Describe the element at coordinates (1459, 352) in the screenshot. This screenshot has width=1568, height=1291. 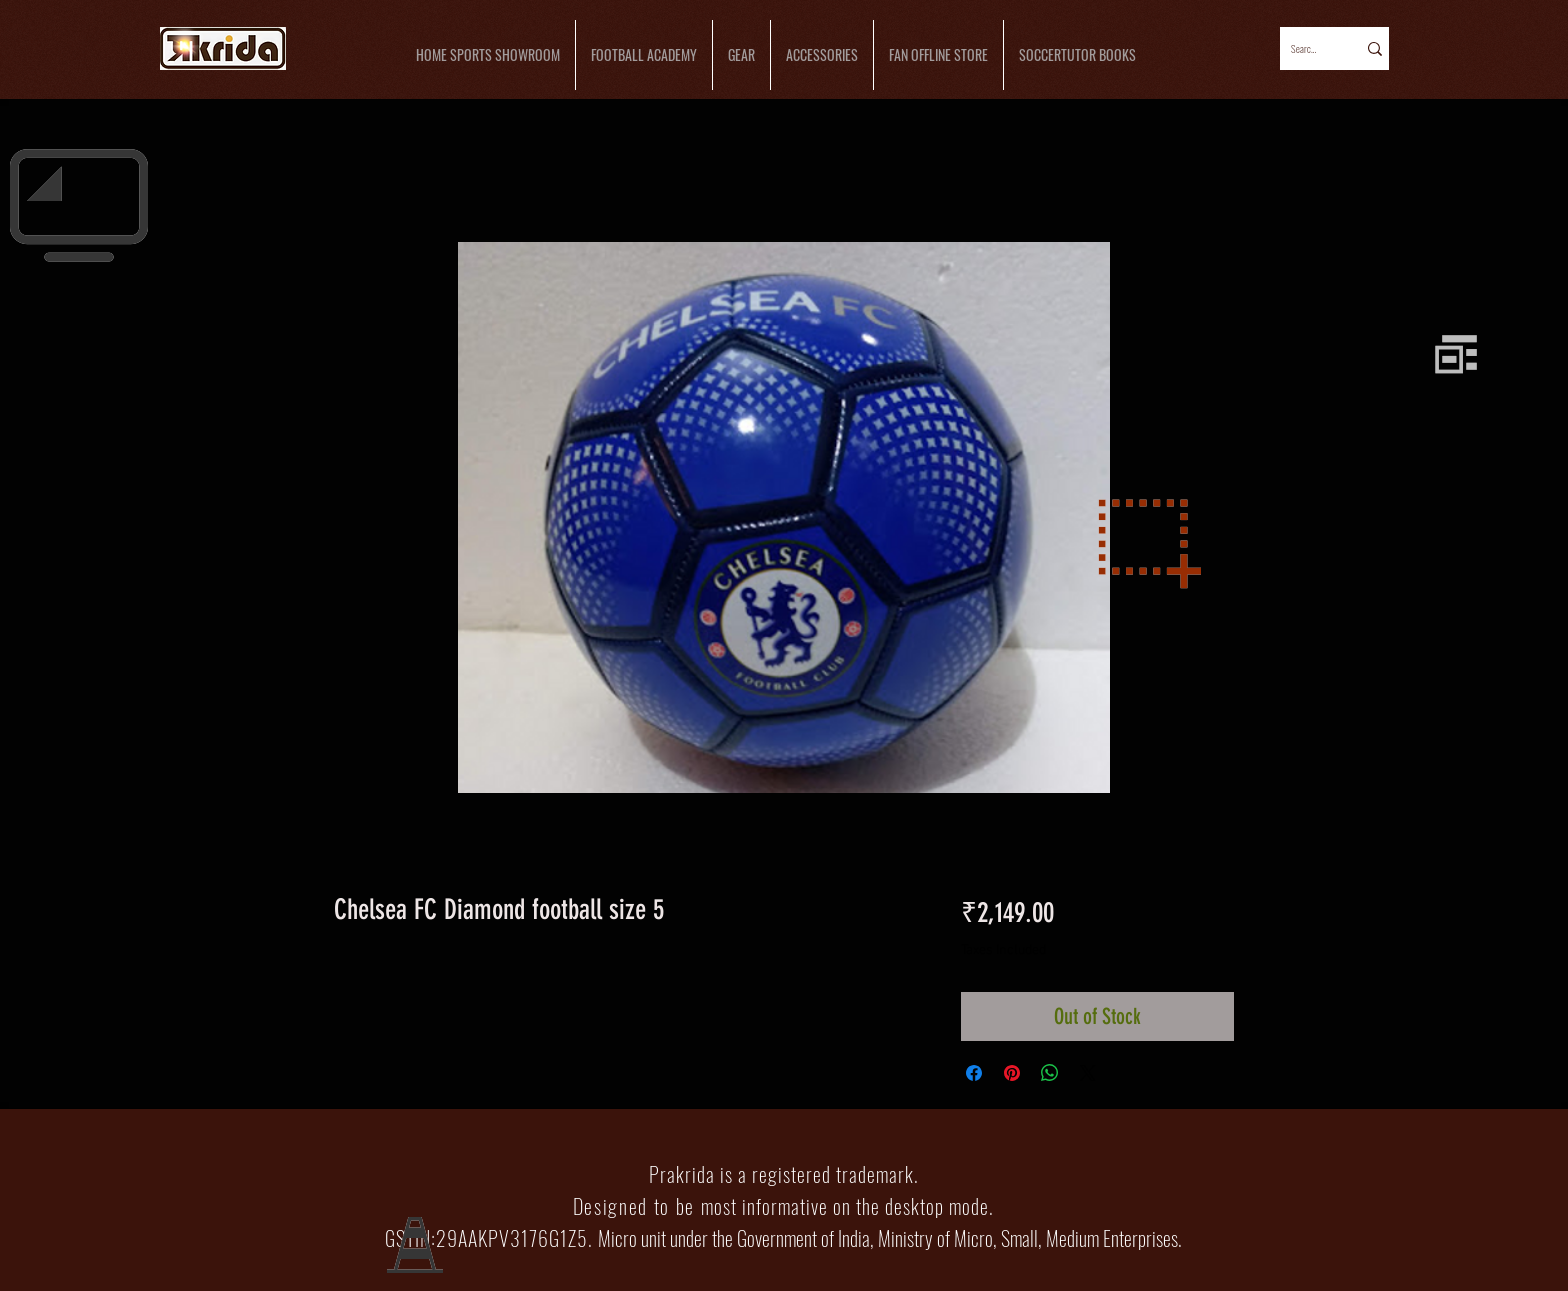
I see `remove all items from the list` at that location.